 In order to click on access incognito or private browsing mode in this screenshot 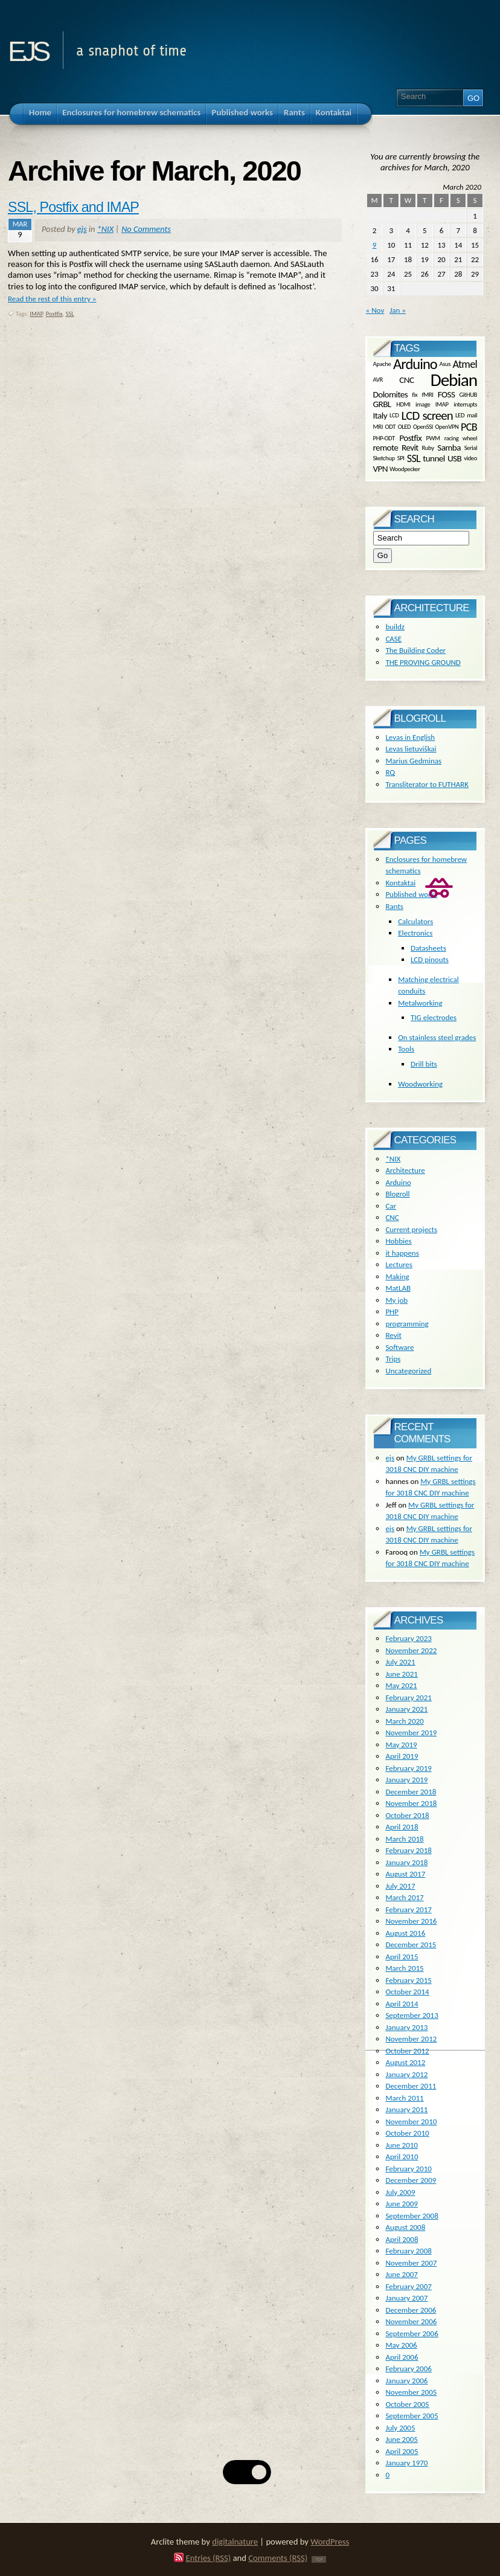, I will do `click(439, 888)`.